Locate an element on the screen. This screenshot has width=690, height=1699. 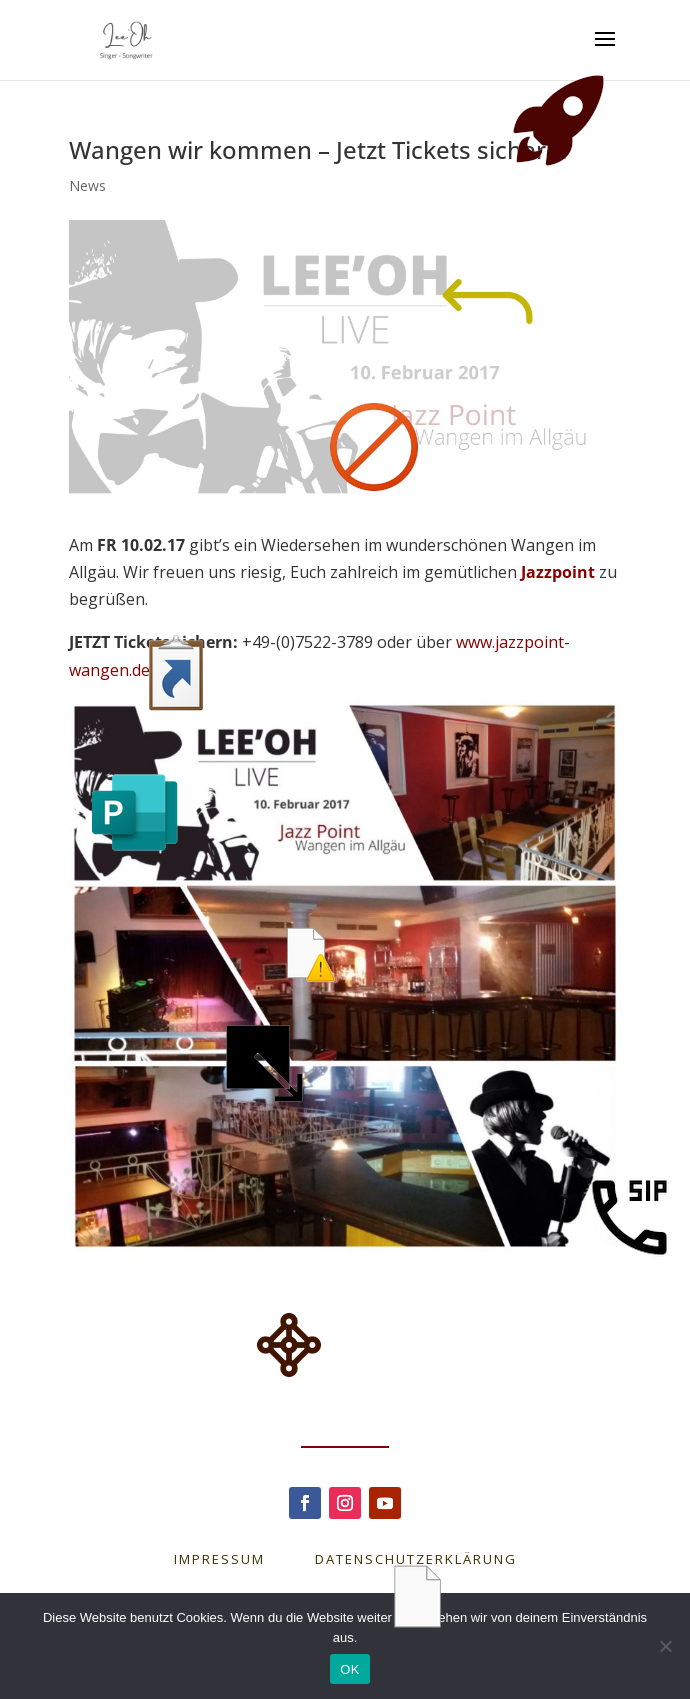
indicates a file with an error or warning is located at coordinates (306, 953).